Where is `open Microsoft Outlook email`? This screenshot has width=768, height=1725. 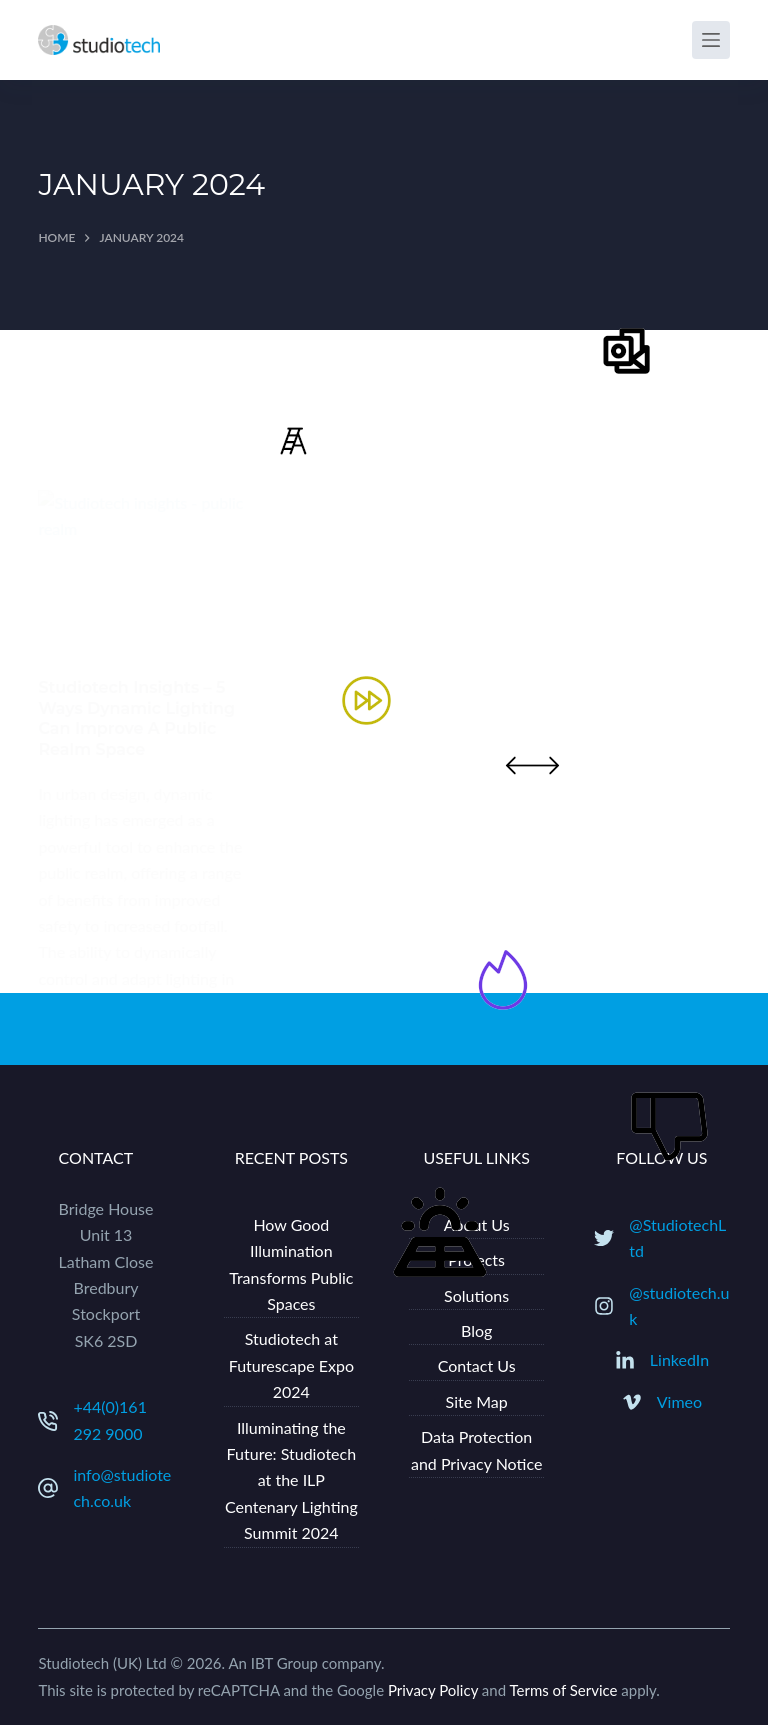 open Microsoft Outlook email is located at coordinates (627, 351).